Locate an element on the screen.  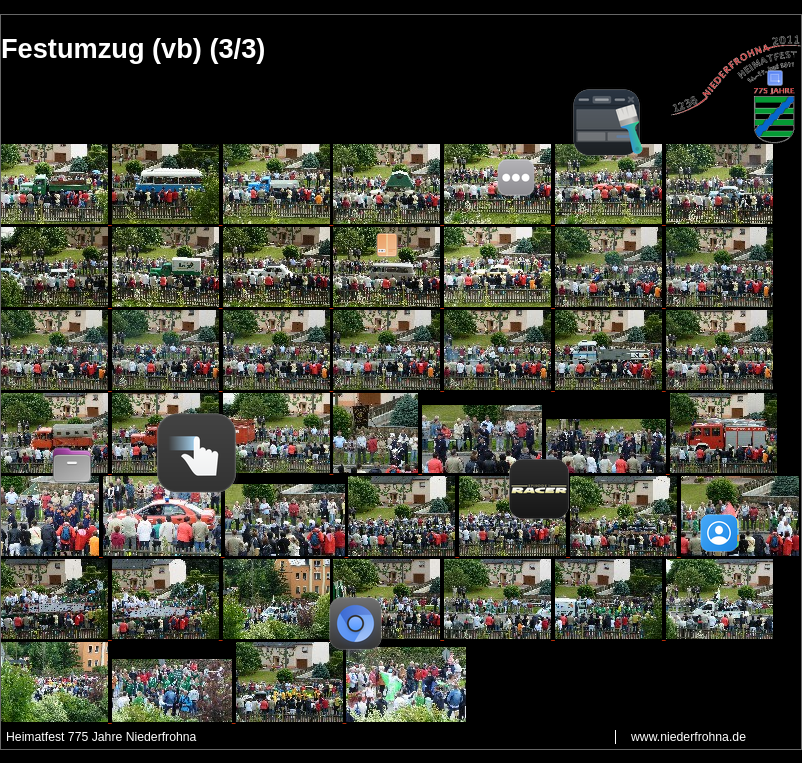
take a screenshot is located at coordinates (775, 78).